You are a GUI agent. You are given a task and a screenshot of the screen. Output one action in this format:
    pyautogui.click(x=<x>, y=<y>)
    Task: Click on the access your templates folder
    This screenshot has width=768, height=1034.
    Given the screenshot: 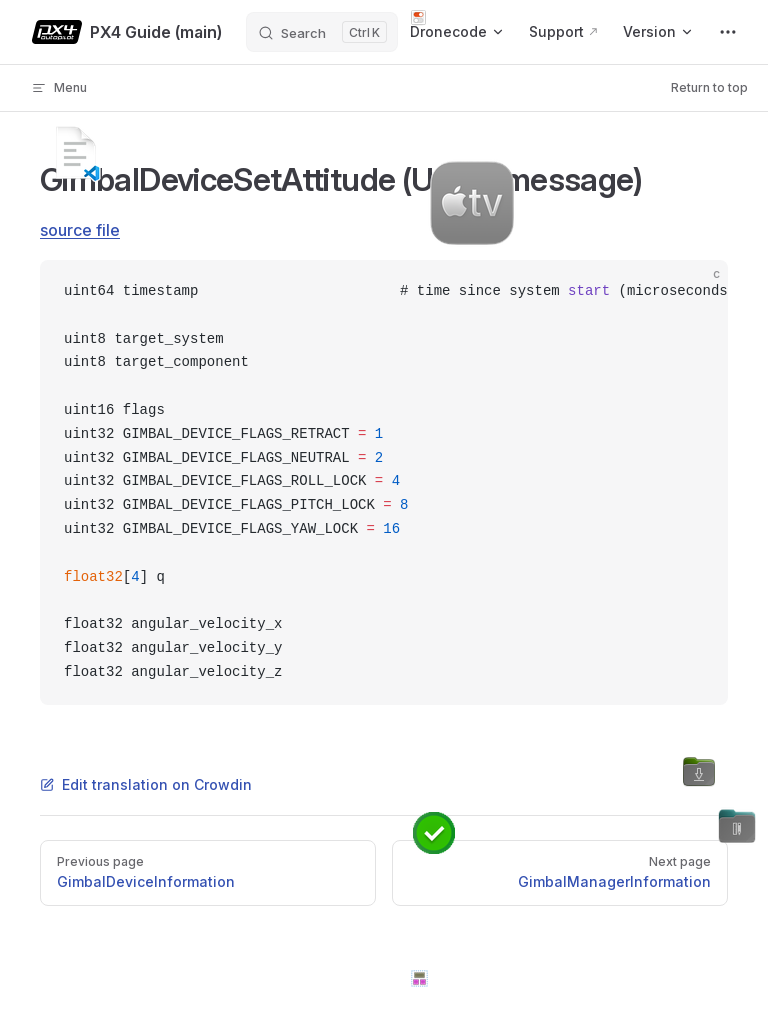 What is the action you would take?
    pyautogui.click(x=737, y=826)
    